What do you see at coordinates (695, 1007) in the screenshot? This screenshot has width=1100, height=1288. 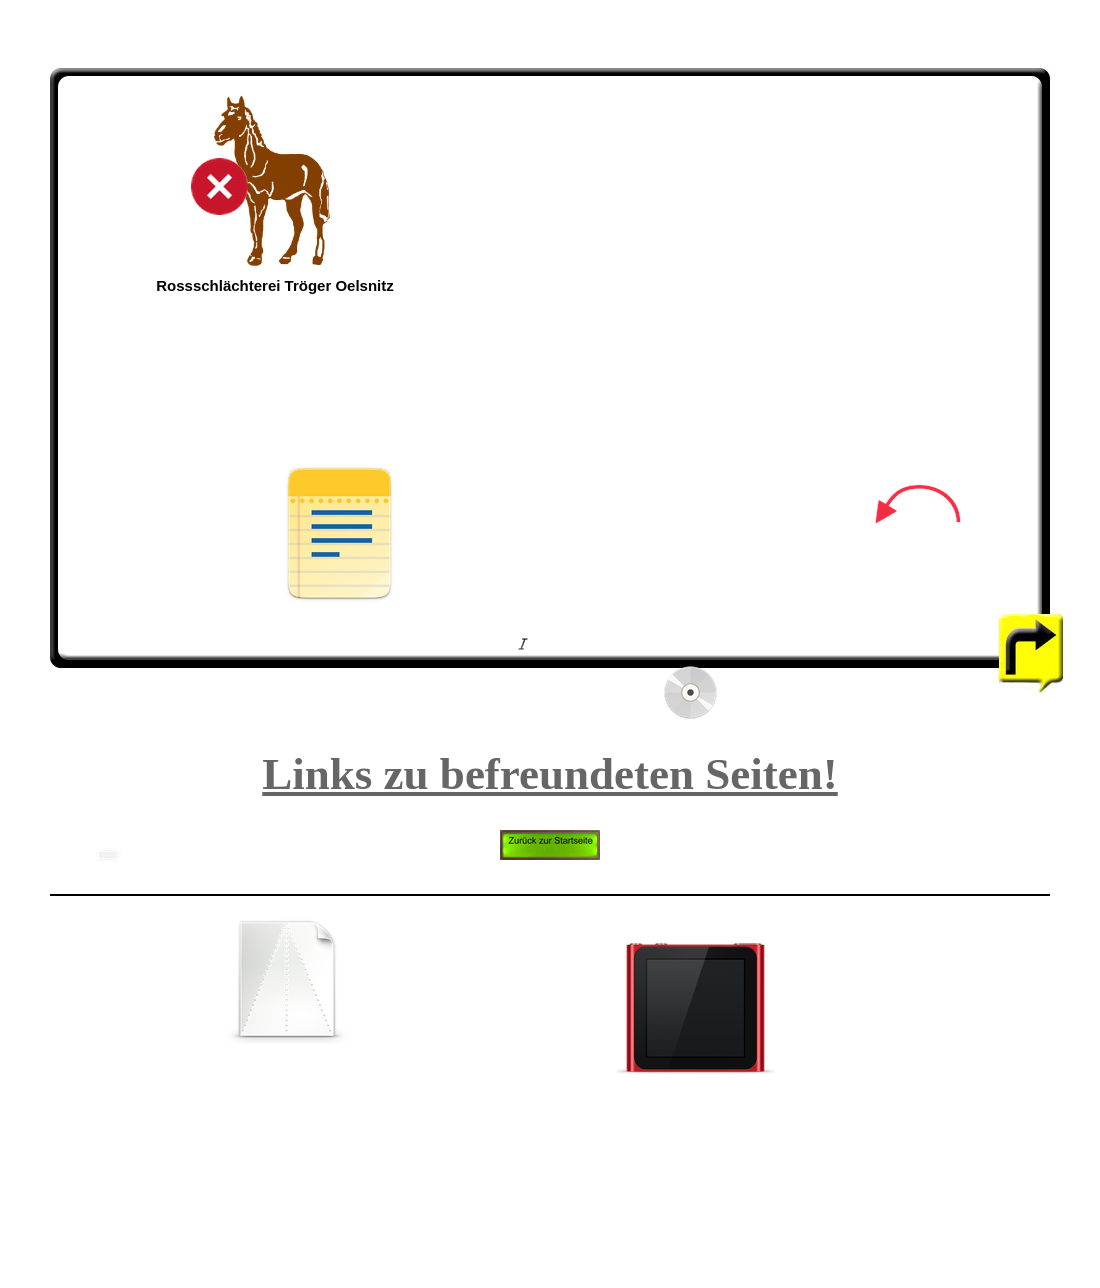 I see `represents a connected iPod nano device` at bounding box center [695, 1007].